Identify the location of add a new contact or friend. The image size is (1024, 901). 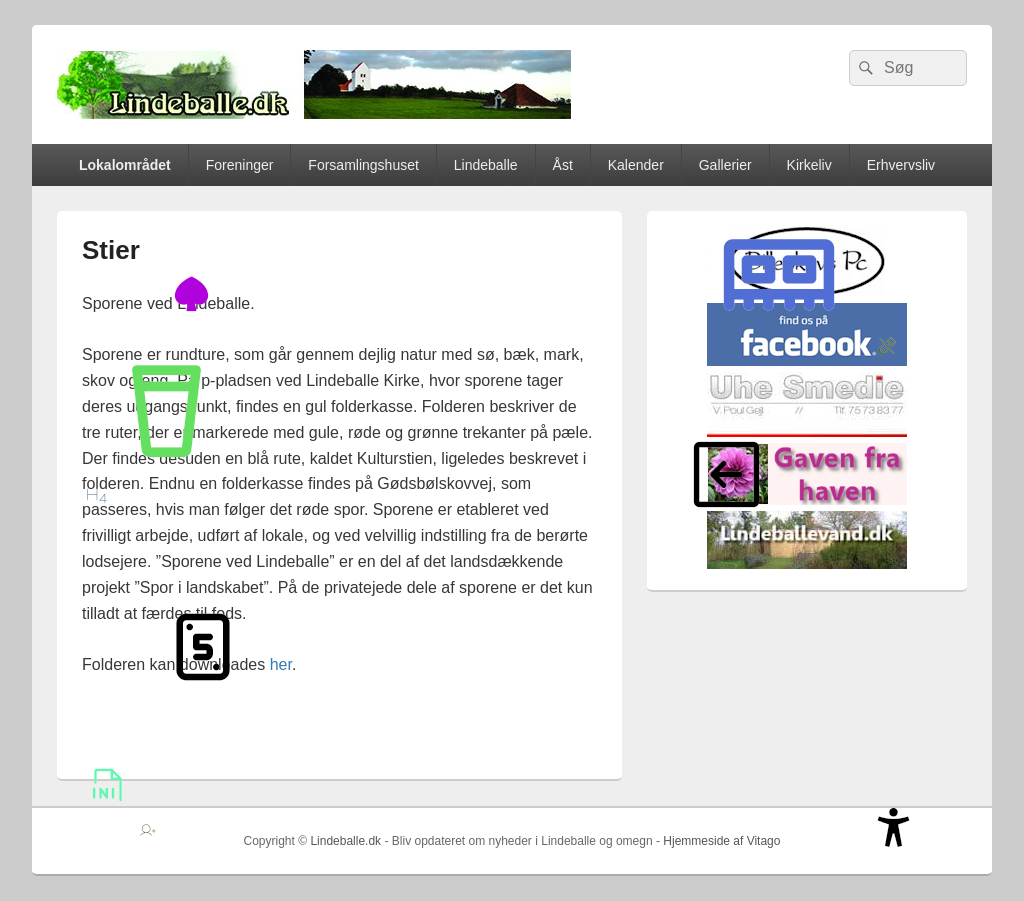
(147, 830).